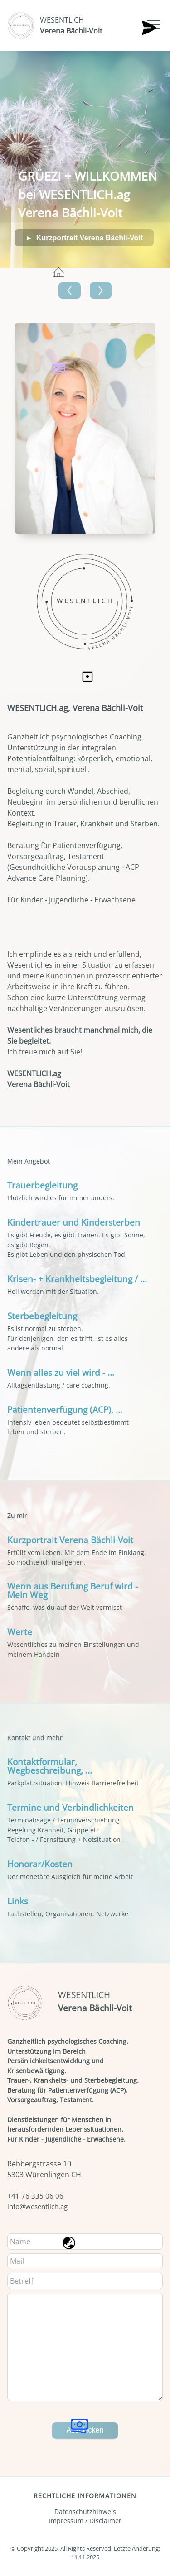  I want to click on view data in table format, so click(58, 369).